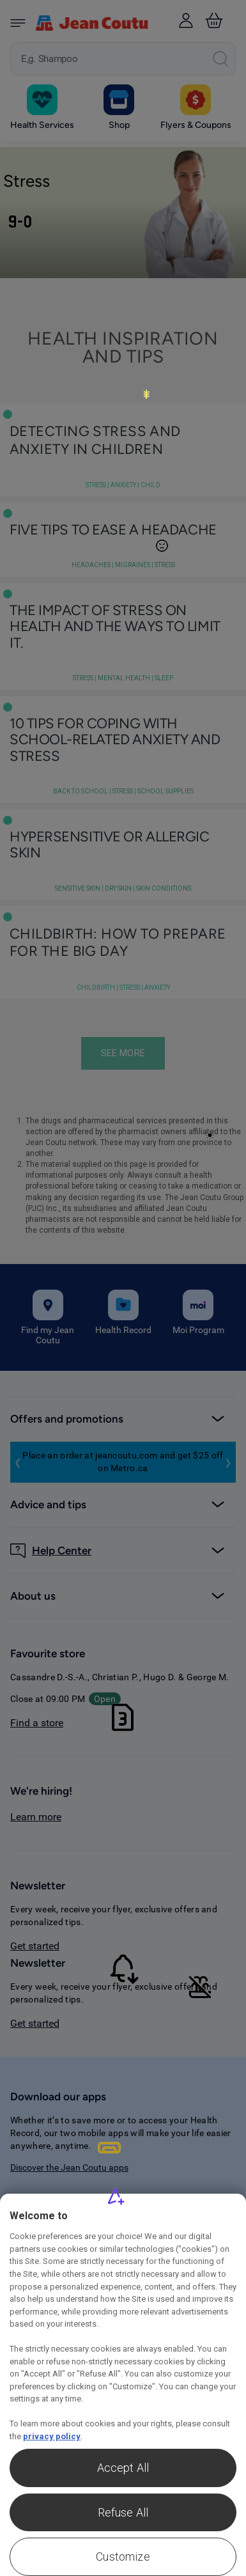 This screenshot has width=246, height=2576. I want to click on air conditioning is currently off or unavailable, so click(109, 2148).